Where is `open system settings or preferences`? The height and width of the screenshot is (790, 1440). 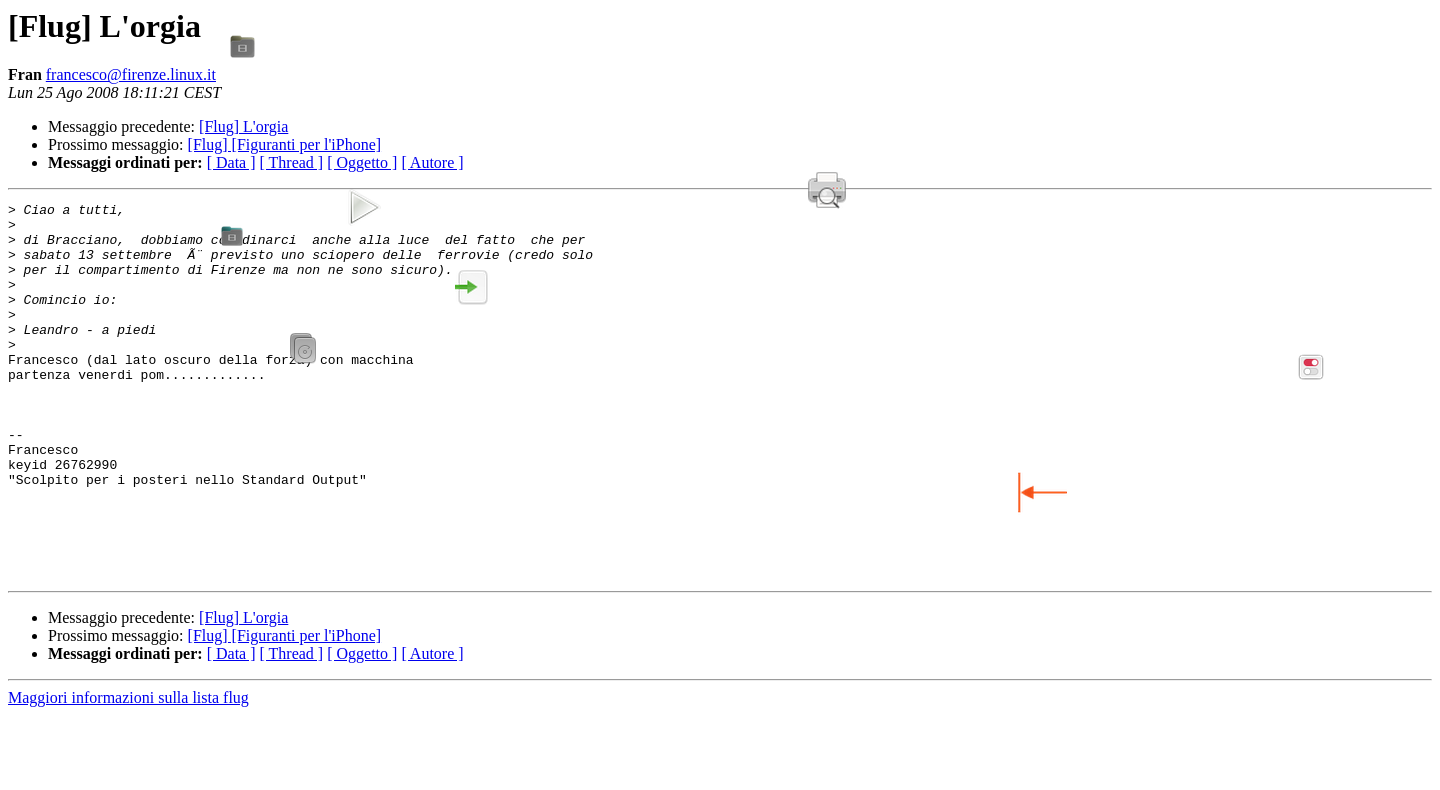
open system settings or preferences is located at coordinates (1311, 367).